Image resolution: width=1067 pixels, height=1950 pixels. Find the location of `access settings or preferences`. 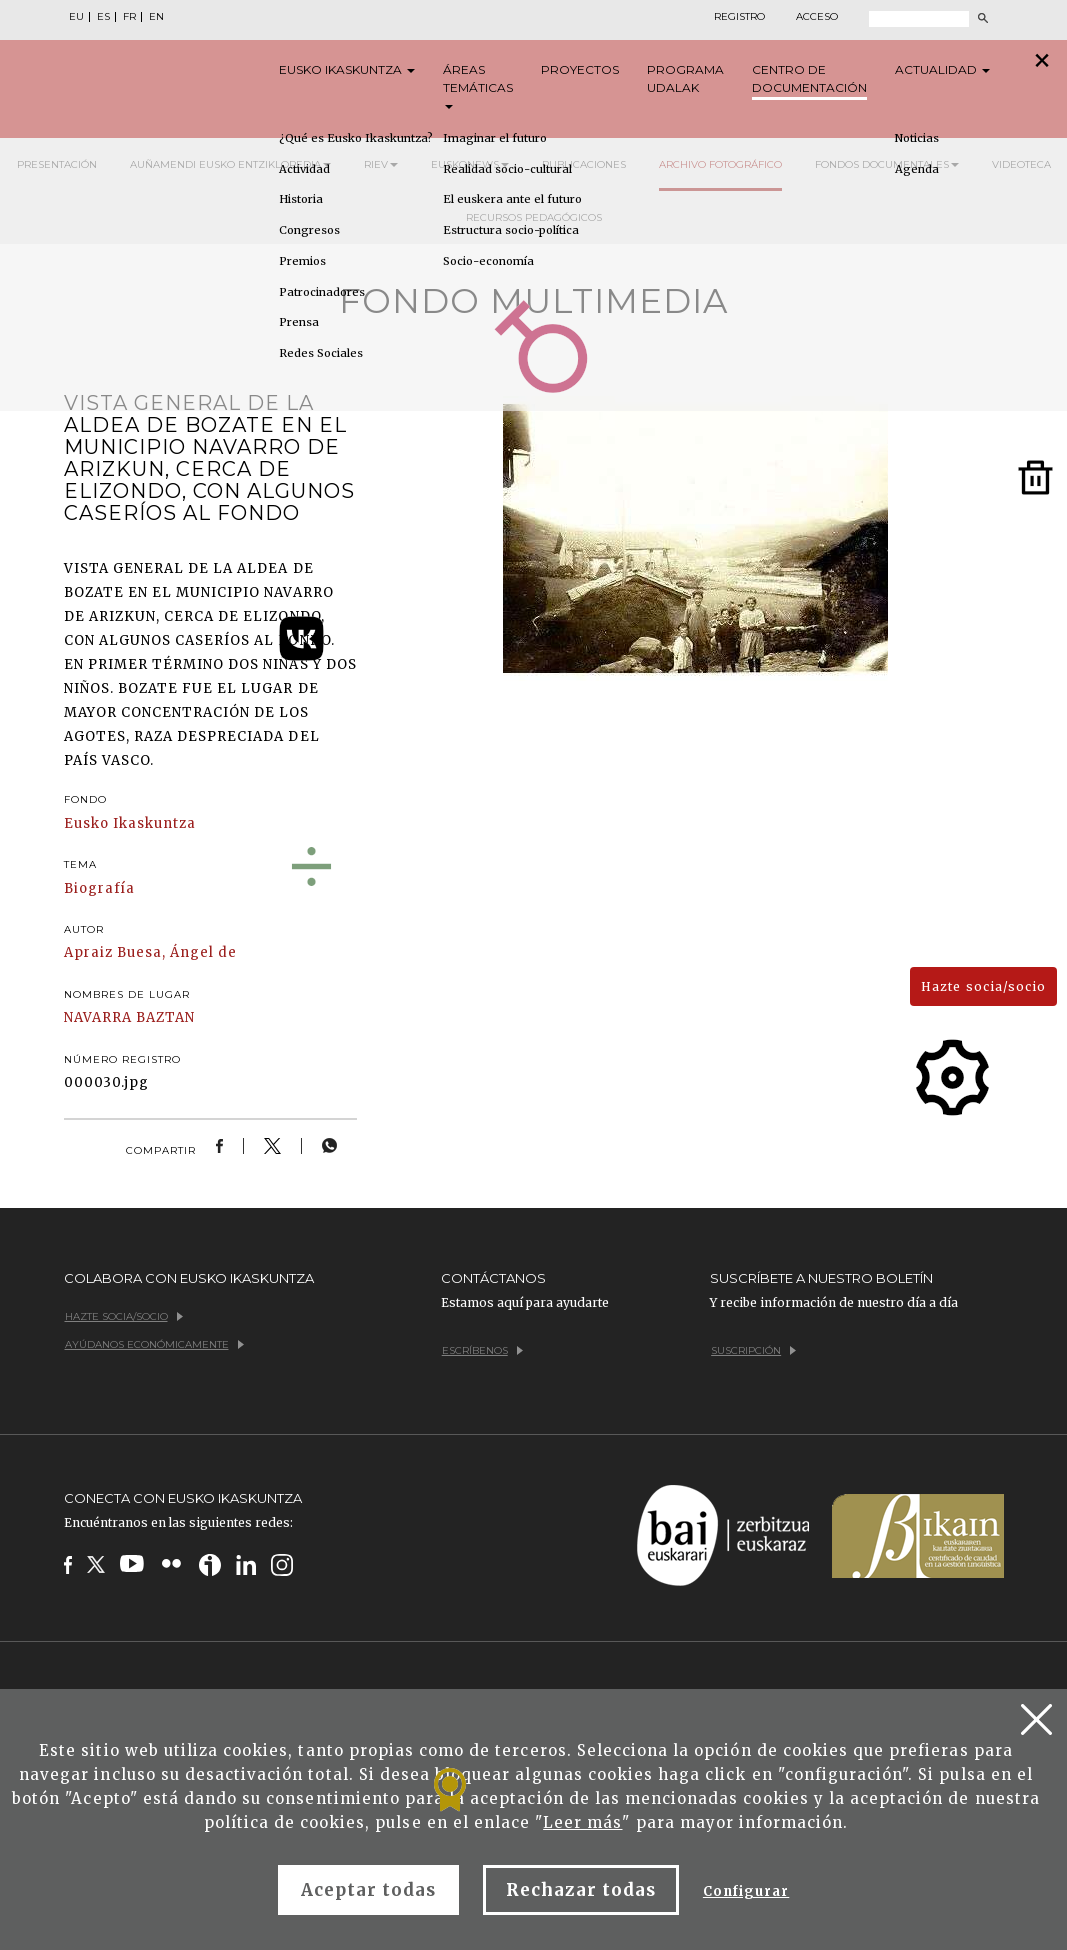

access settings or preferences is located at coordinates (952, 1077).